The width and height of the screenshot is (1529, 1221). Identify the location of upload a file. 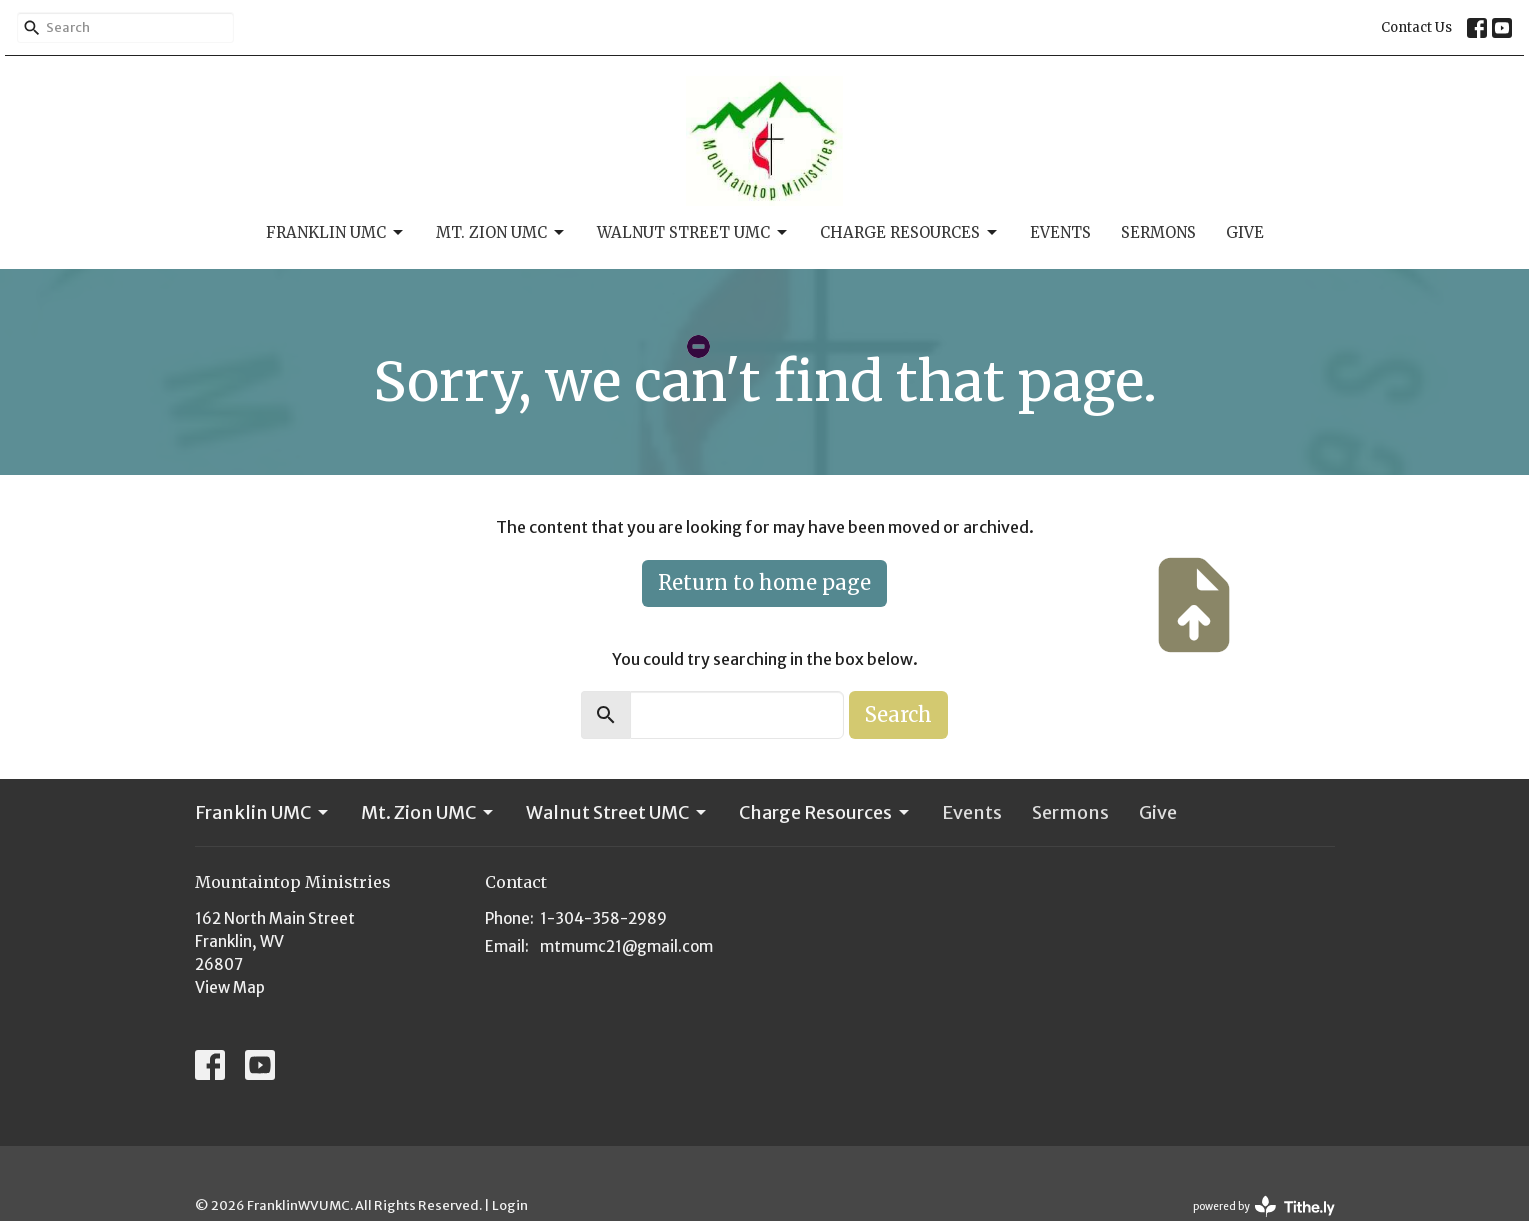
(1194, 605).